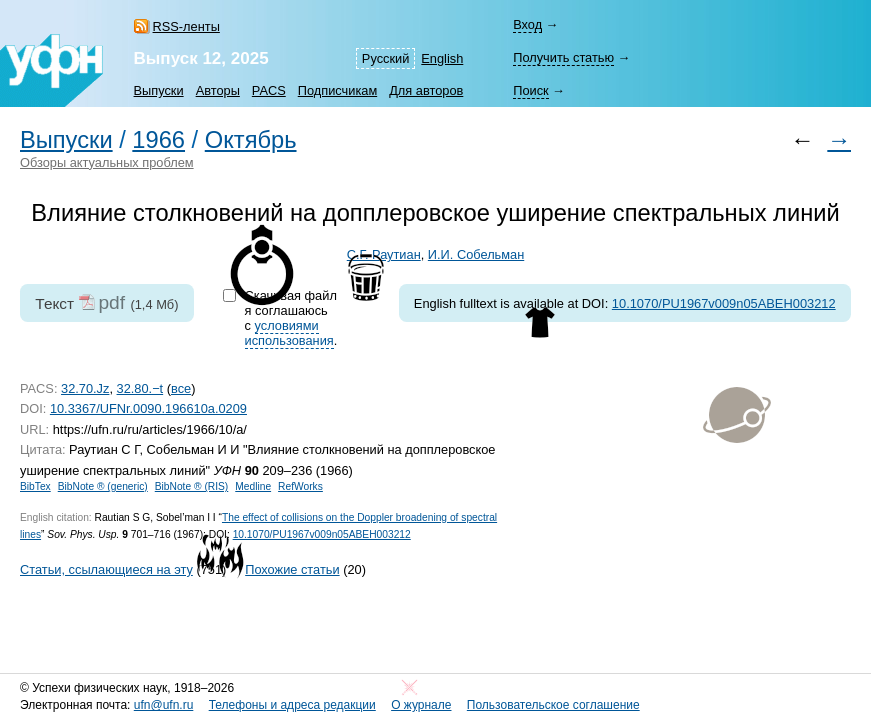  I want to click on access door or entrance settings, so click(262, 265).